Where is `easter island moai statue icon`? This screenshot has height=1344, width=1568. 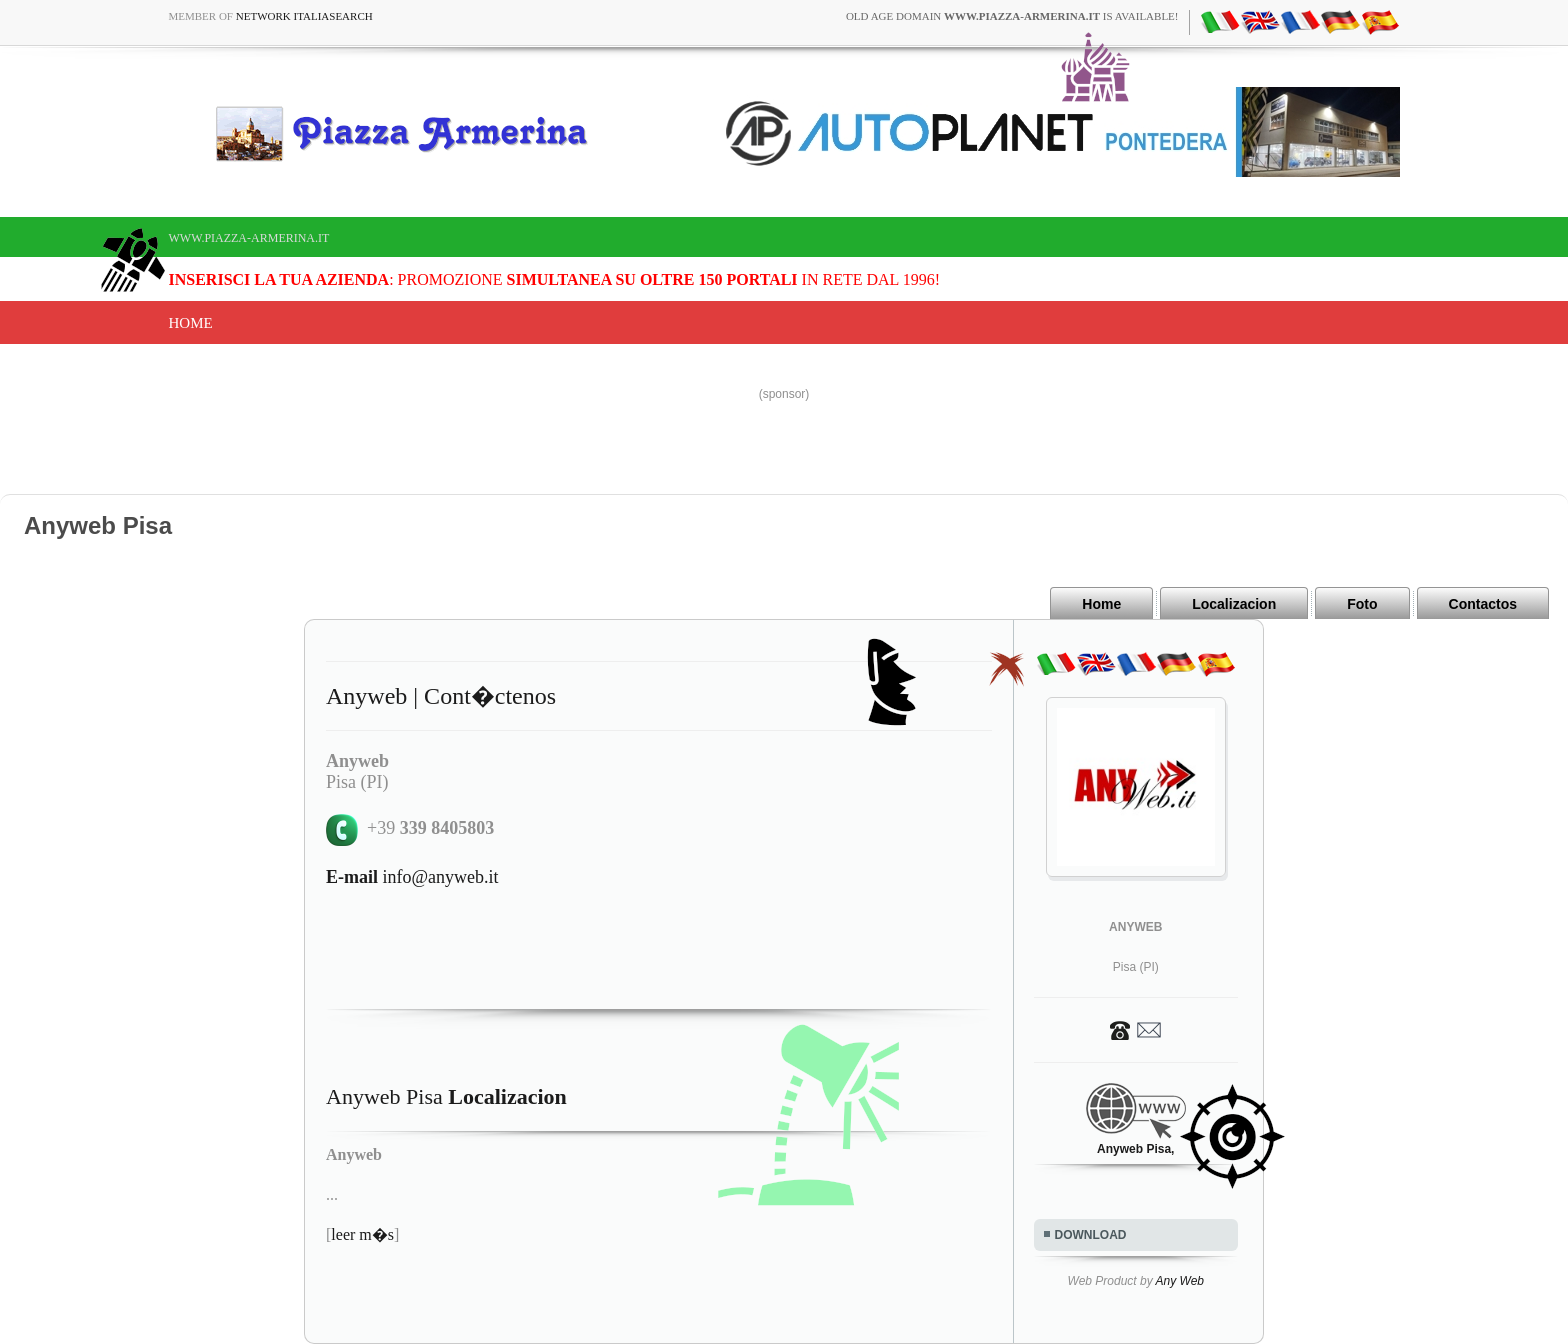 easter island moai statue icon is located at coordinates (892, 682).